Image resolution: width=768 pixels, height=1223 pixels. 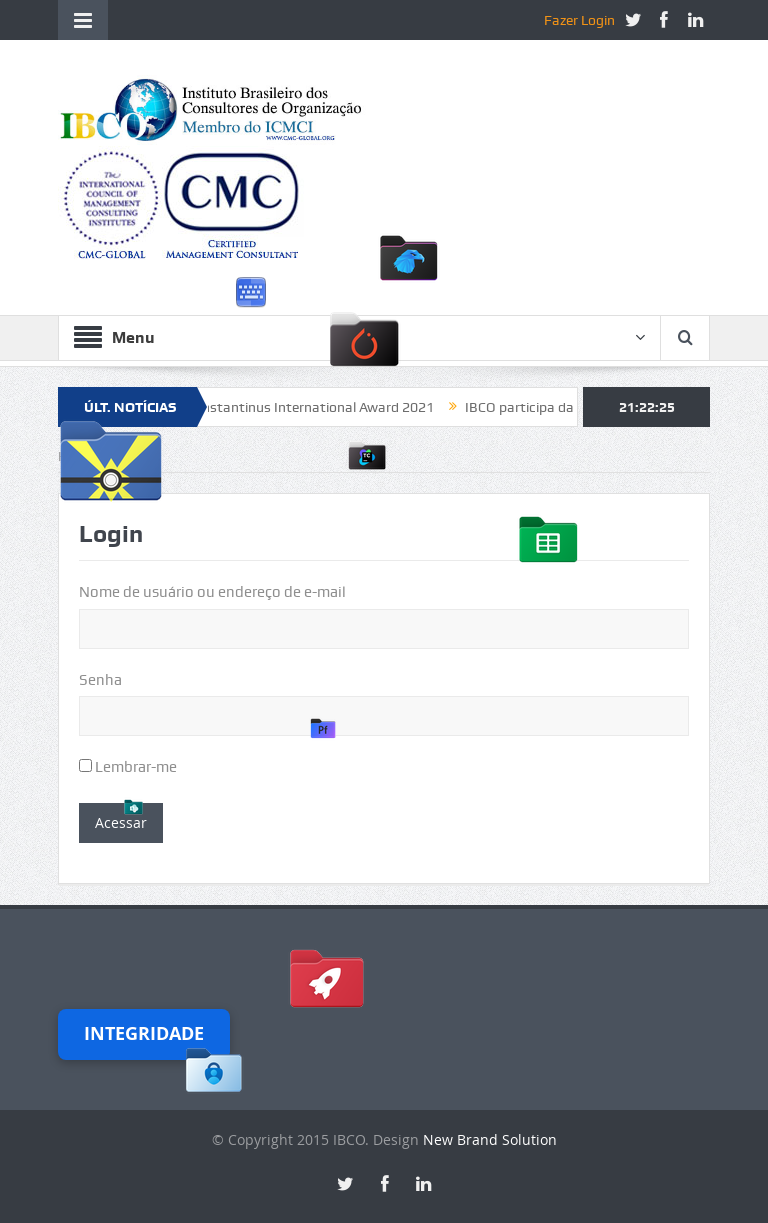 What do you see at coordinates (110, 463) in the screenshot?
I see `open pokémon quick ball themed folder` at bounding box center [110, 463].